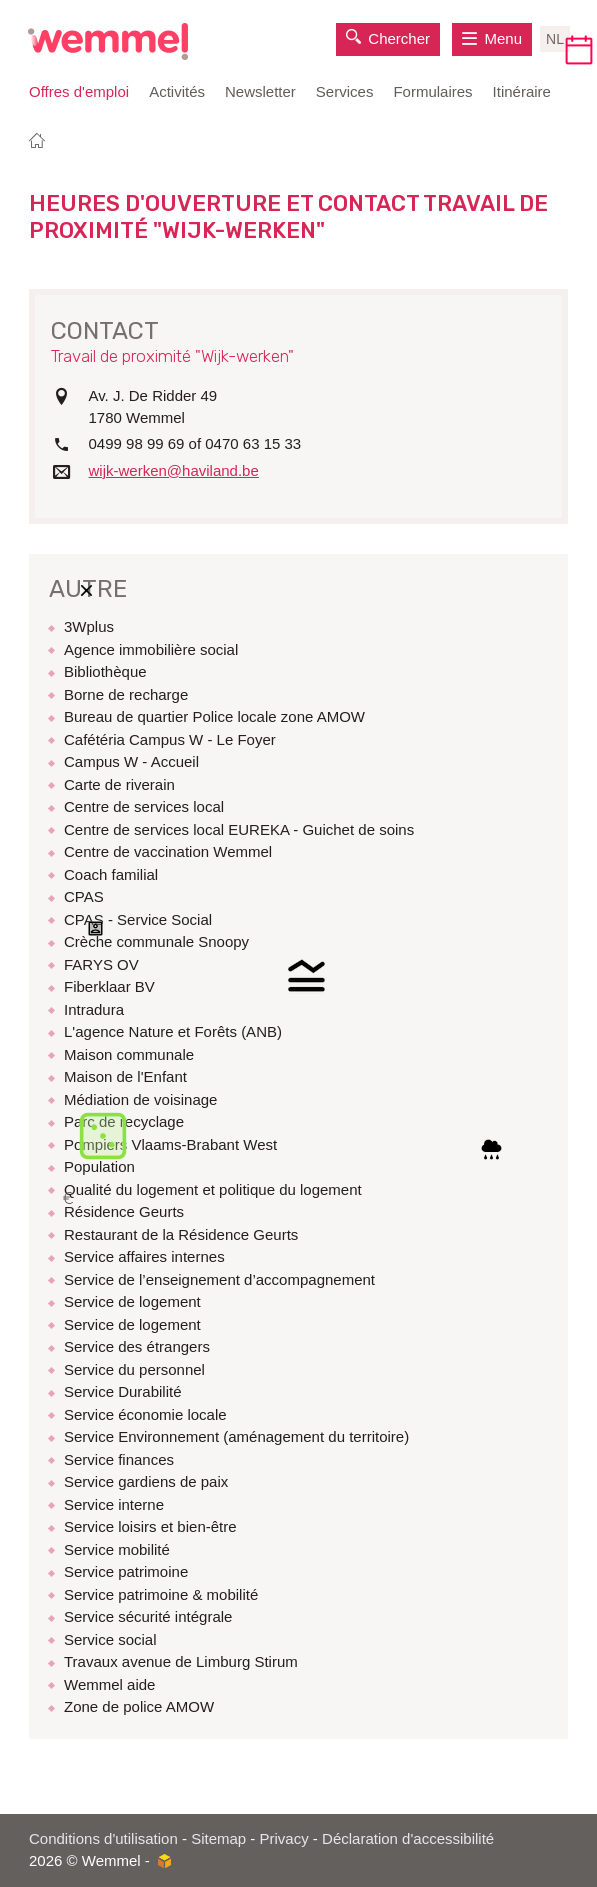 This screenshot has height=1887, width=597. Describe the element at coordinates (95, 928) in the screenshot. I see `switch to portrait orientation mode` at that location.